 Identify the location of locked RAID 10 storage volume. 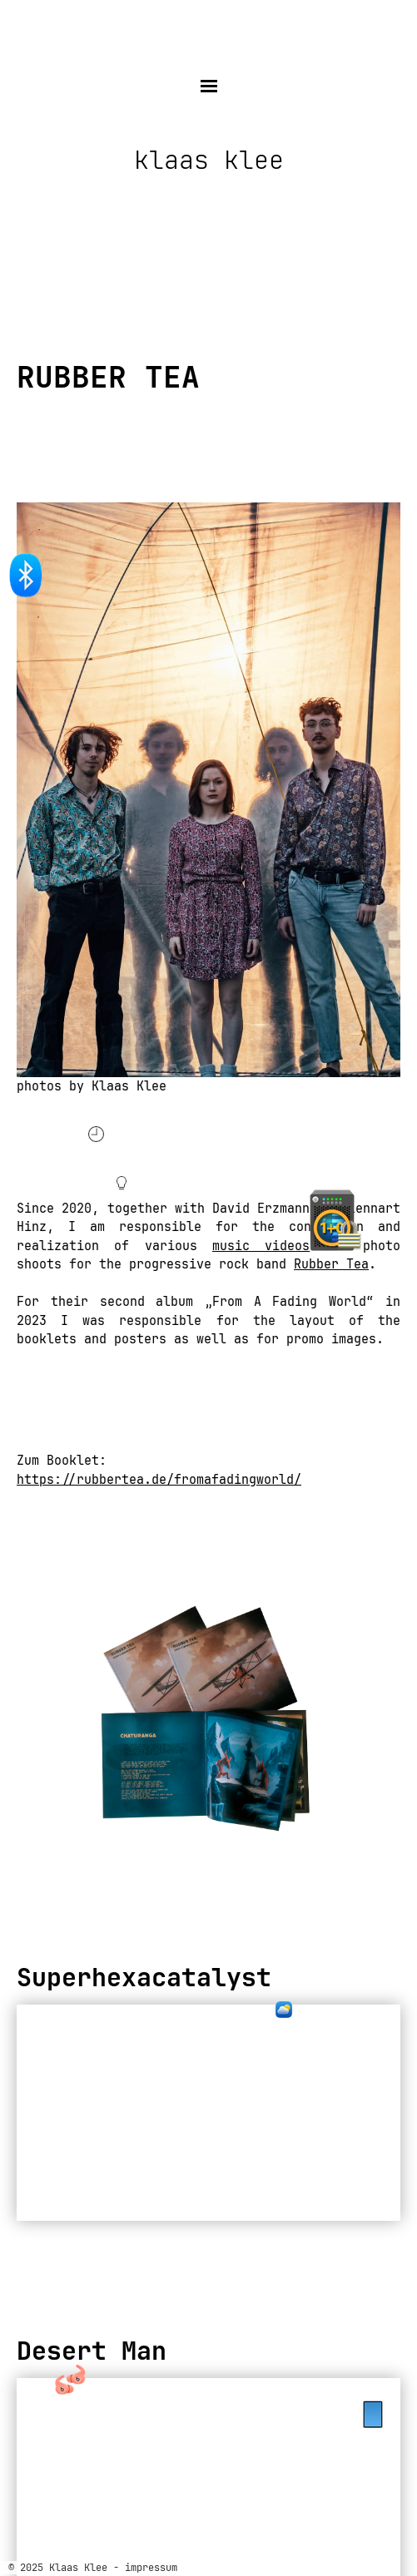
(332, 1220).